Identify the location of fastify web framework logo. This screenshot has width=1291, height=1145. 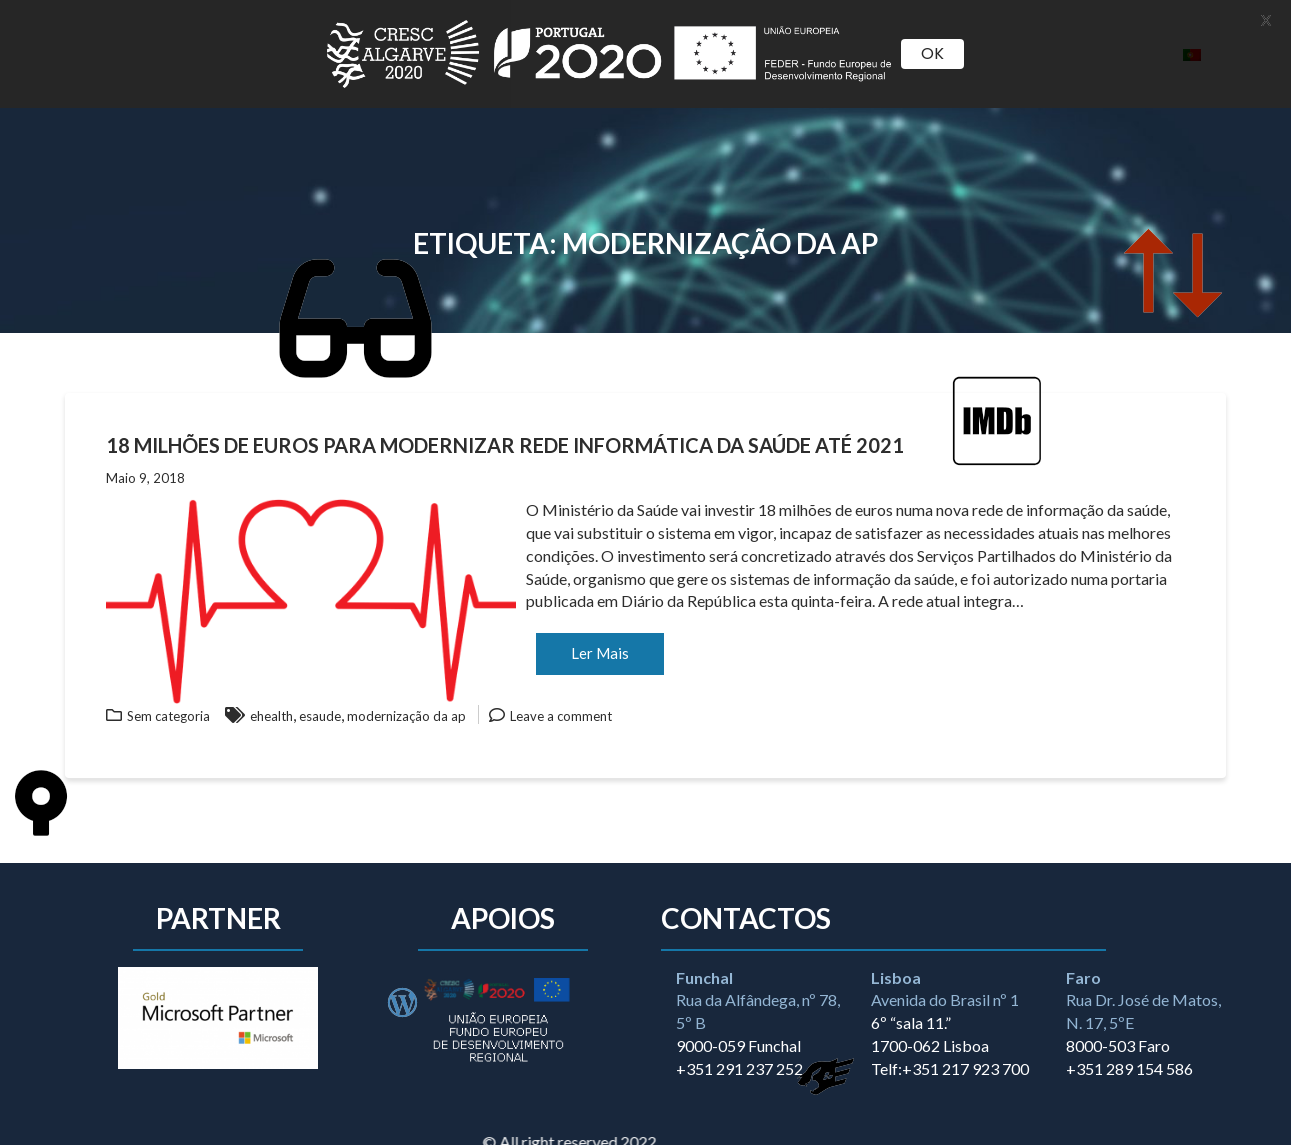
(825, 1076).